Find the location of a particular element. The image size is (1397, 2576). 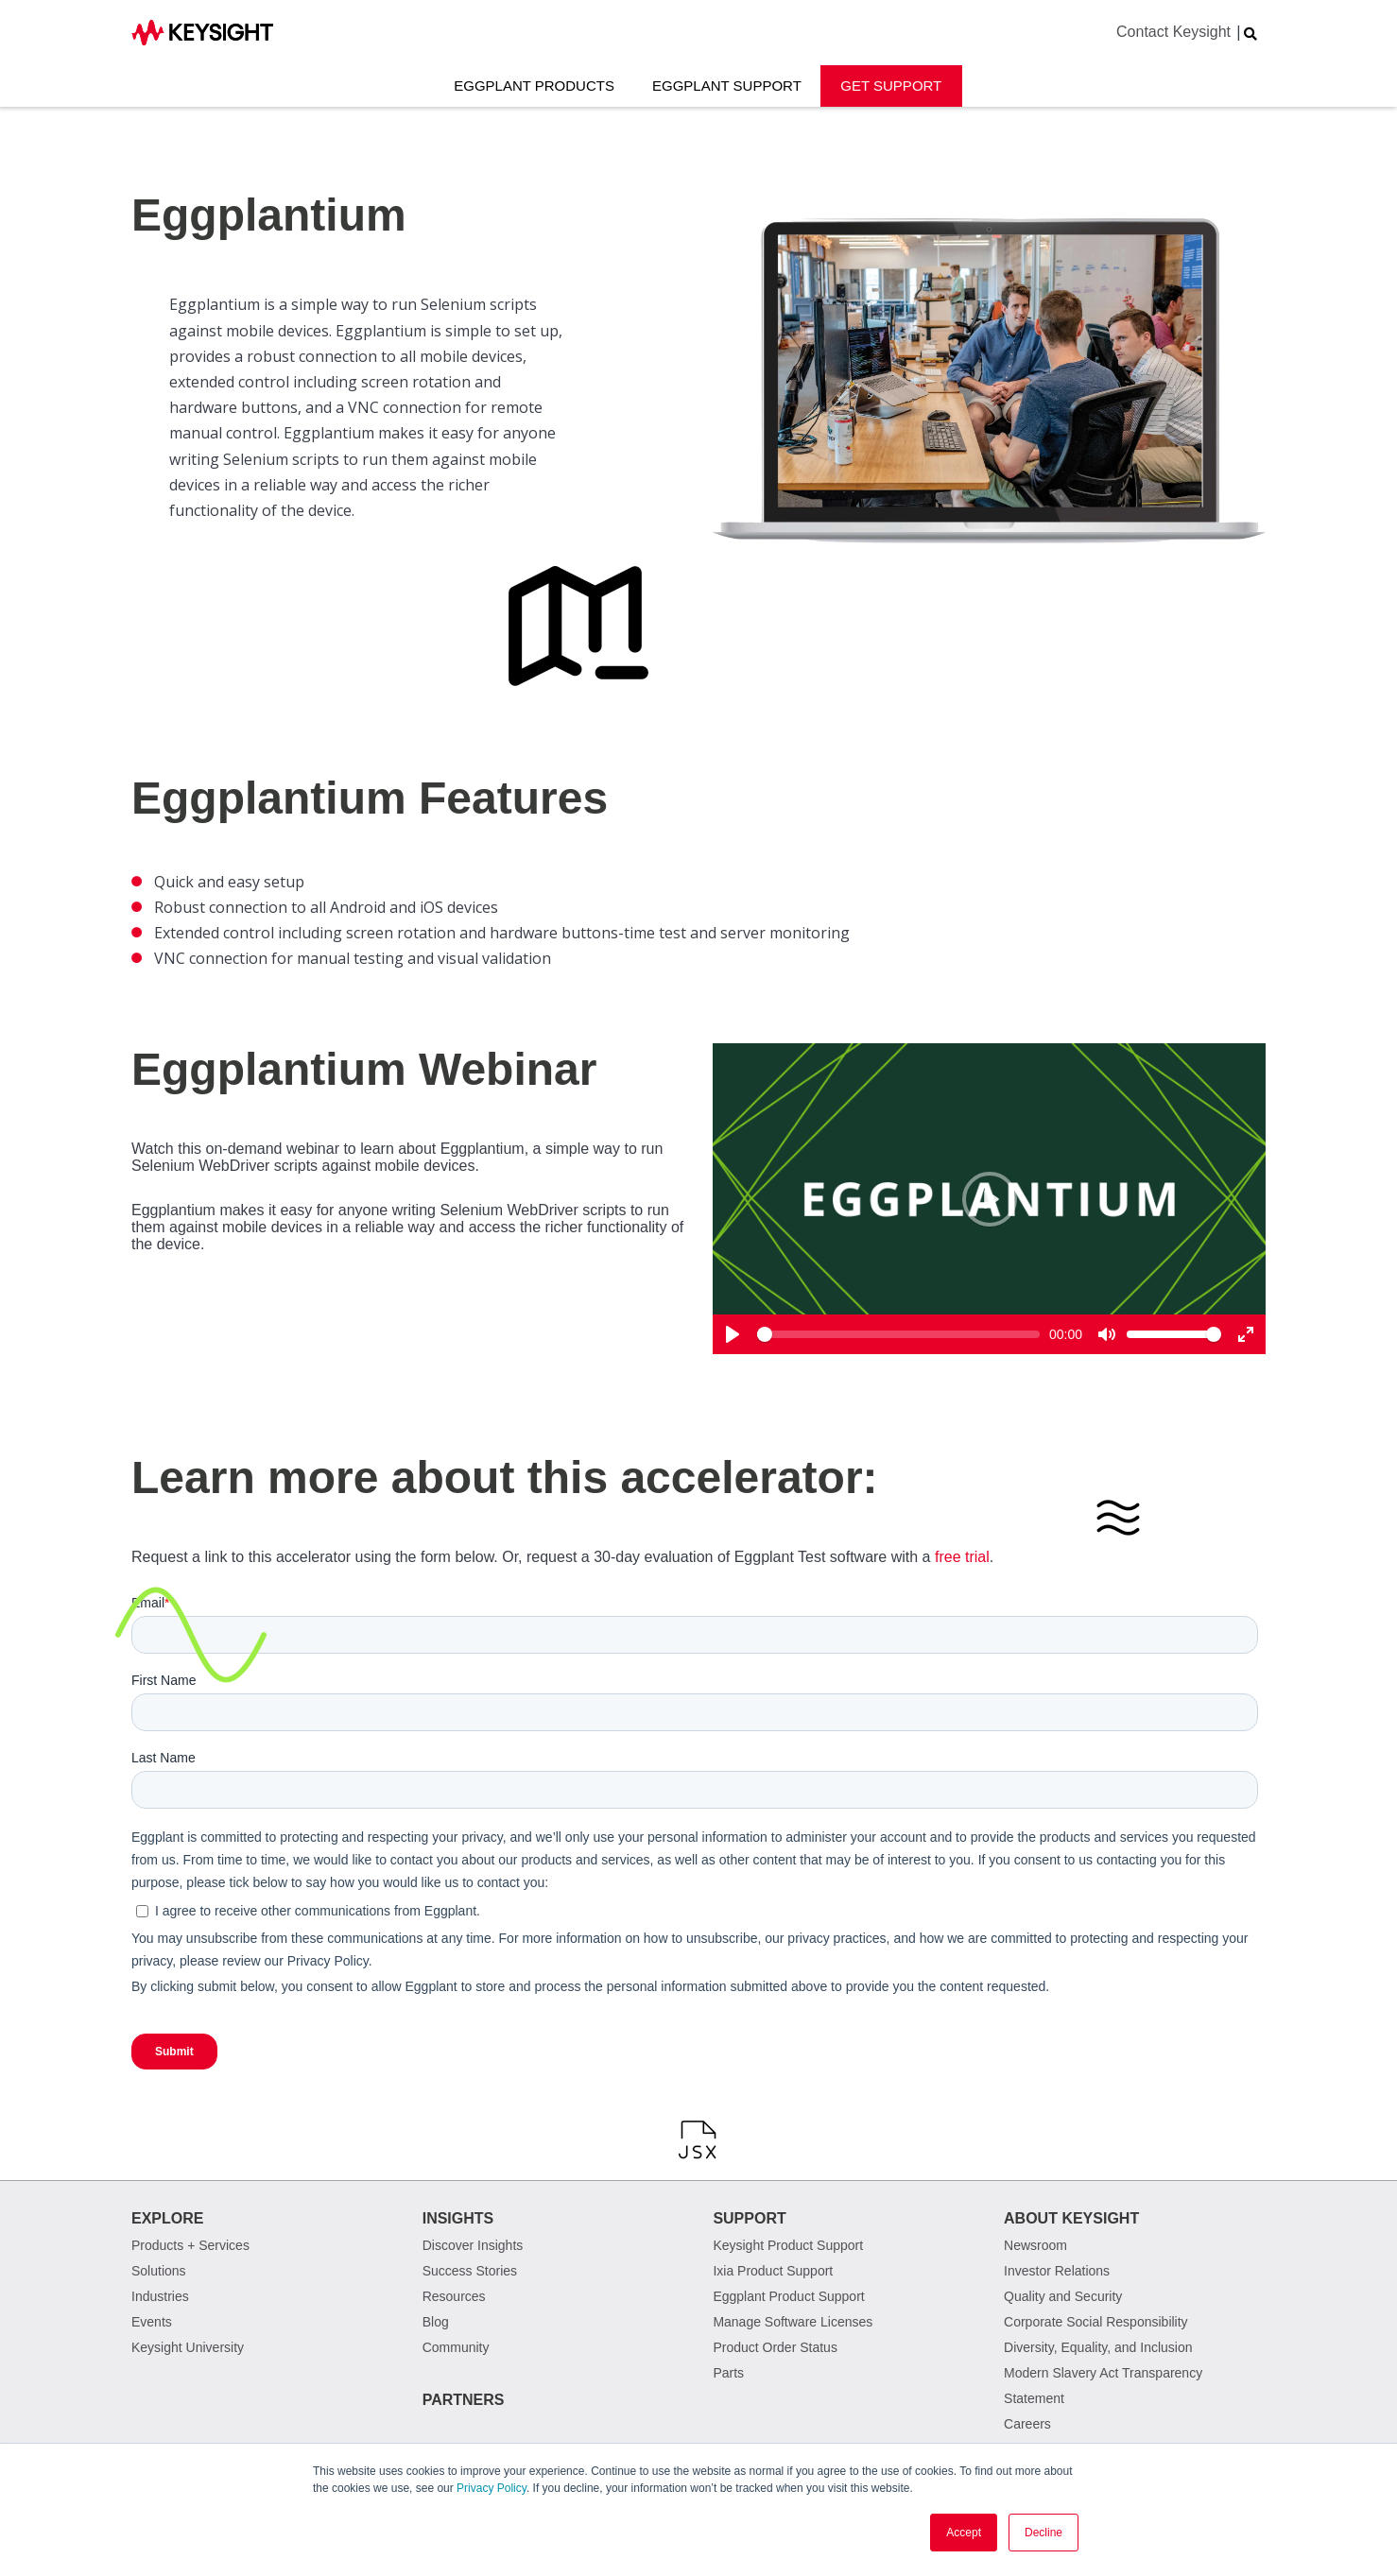

adjust audio or sound wave settings is located at coordinates (191, 1635).